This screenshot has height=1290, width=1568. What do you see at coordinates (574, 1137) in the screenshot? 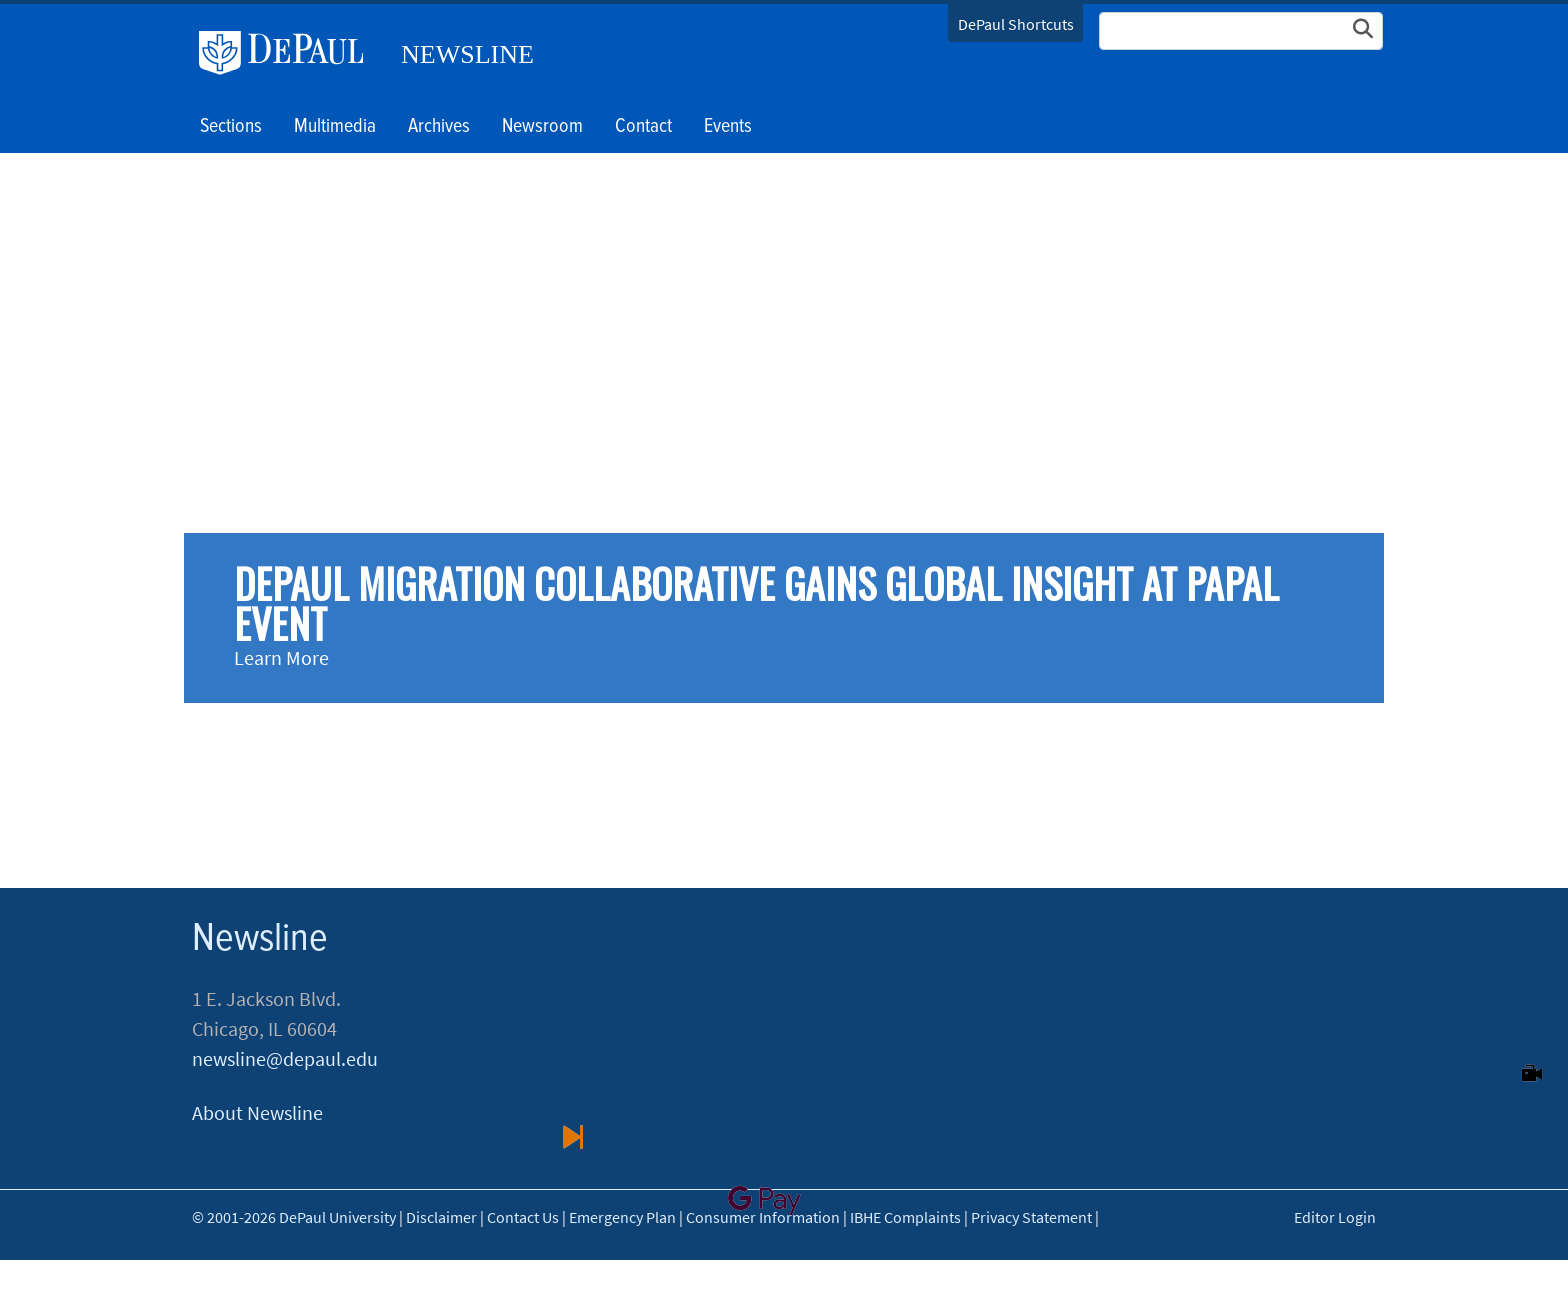
I see `skip to the next track` at bounding box center [574, 1137].